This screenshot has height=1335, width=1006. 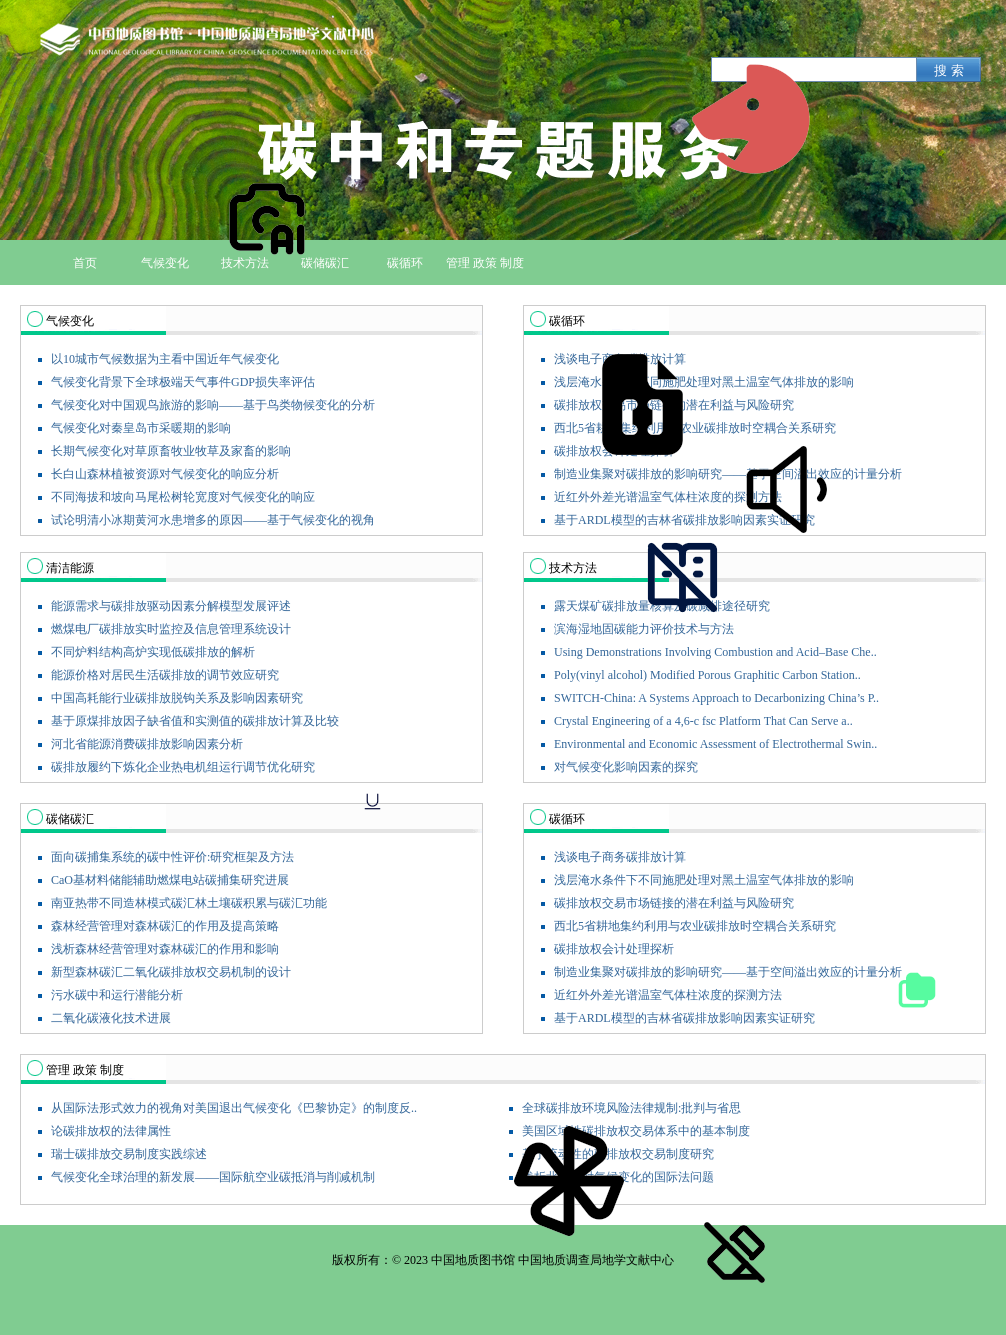 What do you see at coordinates (682, 577) in the screenshot?
I see `disable vocabulary or dictionary feature` at bounding box center [682, 577].